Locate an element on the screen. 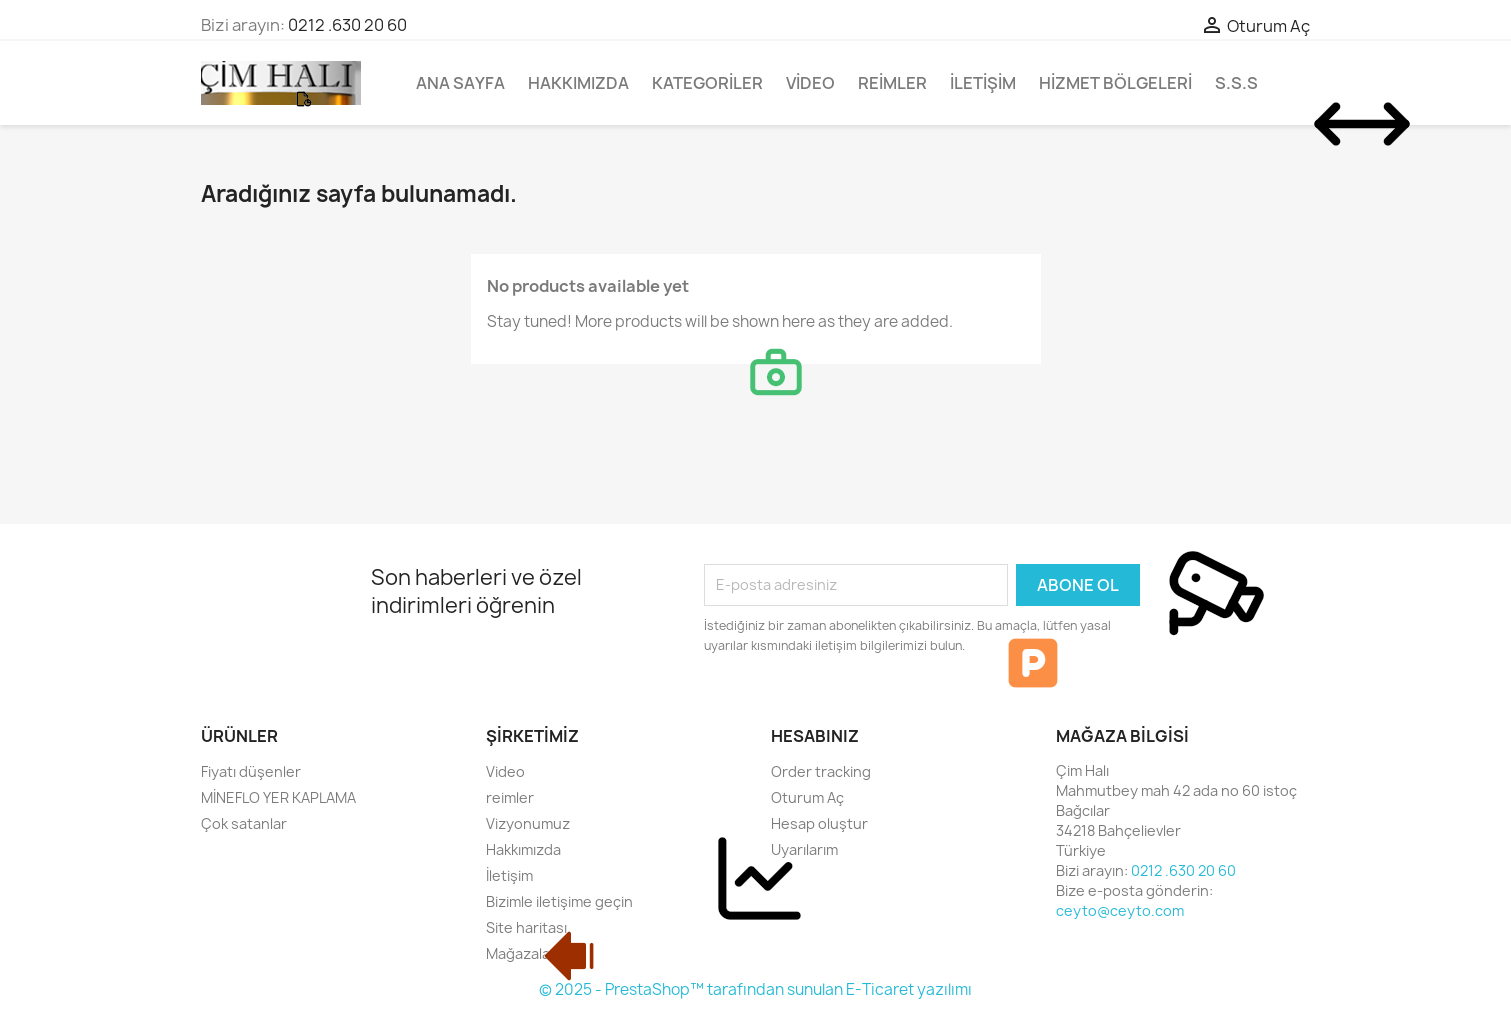 Image resolution: width=1511 pixels, height=1016 pixels. view analytics and trends is located at coordinates (759, 878).